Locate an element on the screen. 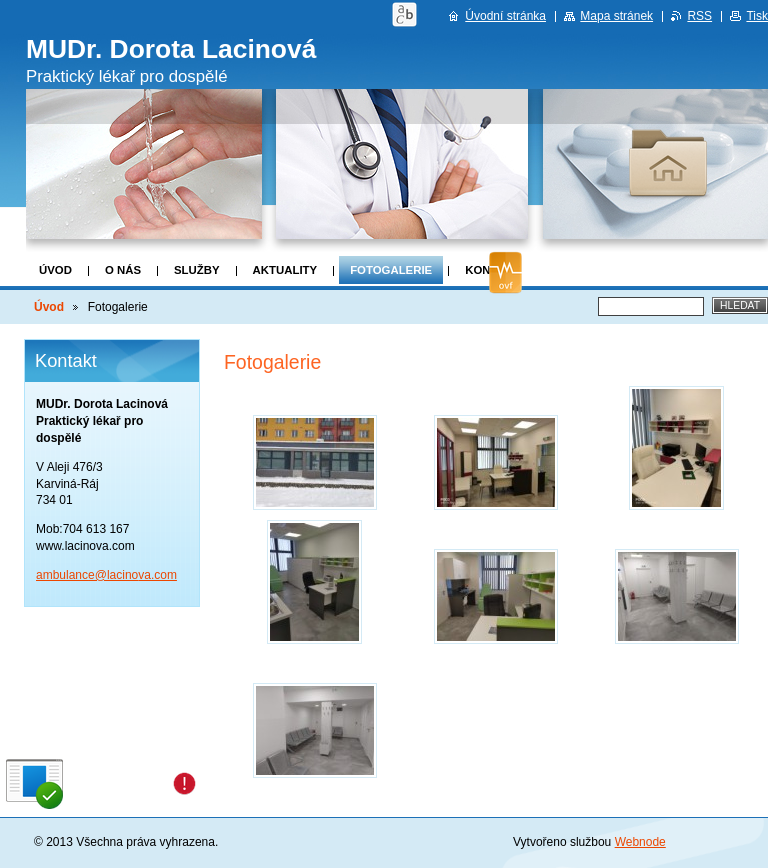 Image resolution: width=768 pixels, height=868 pixels. program or application verified successfully is located at coordinates (34, 780).